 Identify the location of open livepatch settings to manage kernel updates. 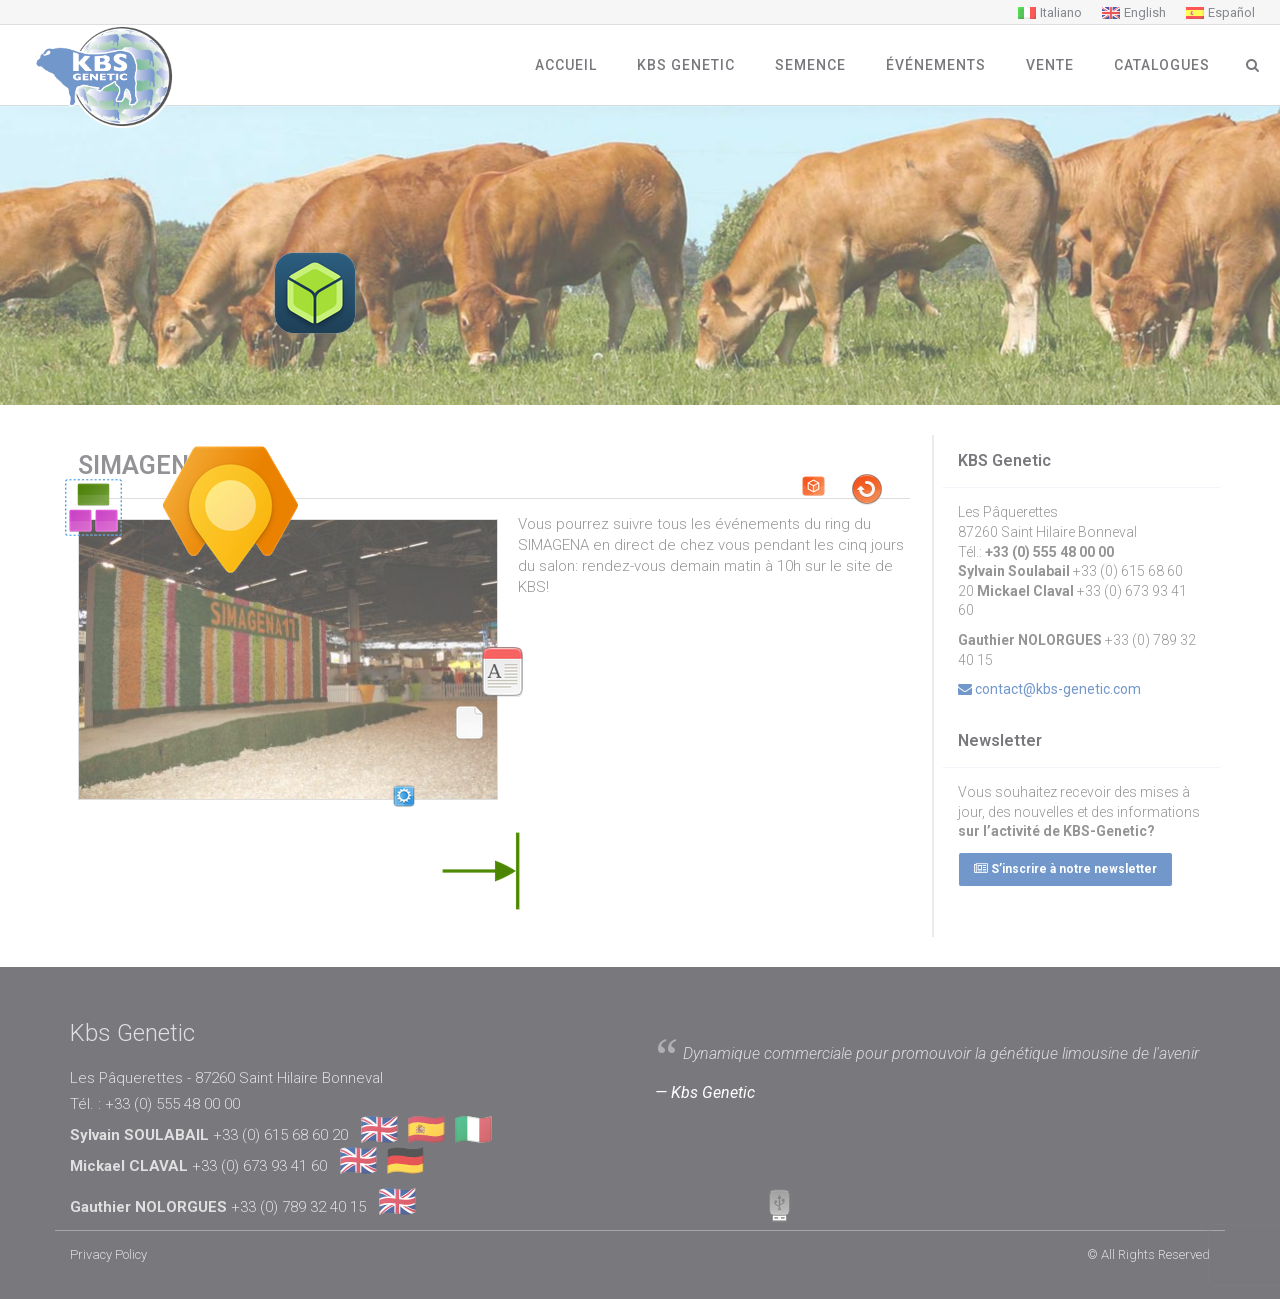
(867, 489).